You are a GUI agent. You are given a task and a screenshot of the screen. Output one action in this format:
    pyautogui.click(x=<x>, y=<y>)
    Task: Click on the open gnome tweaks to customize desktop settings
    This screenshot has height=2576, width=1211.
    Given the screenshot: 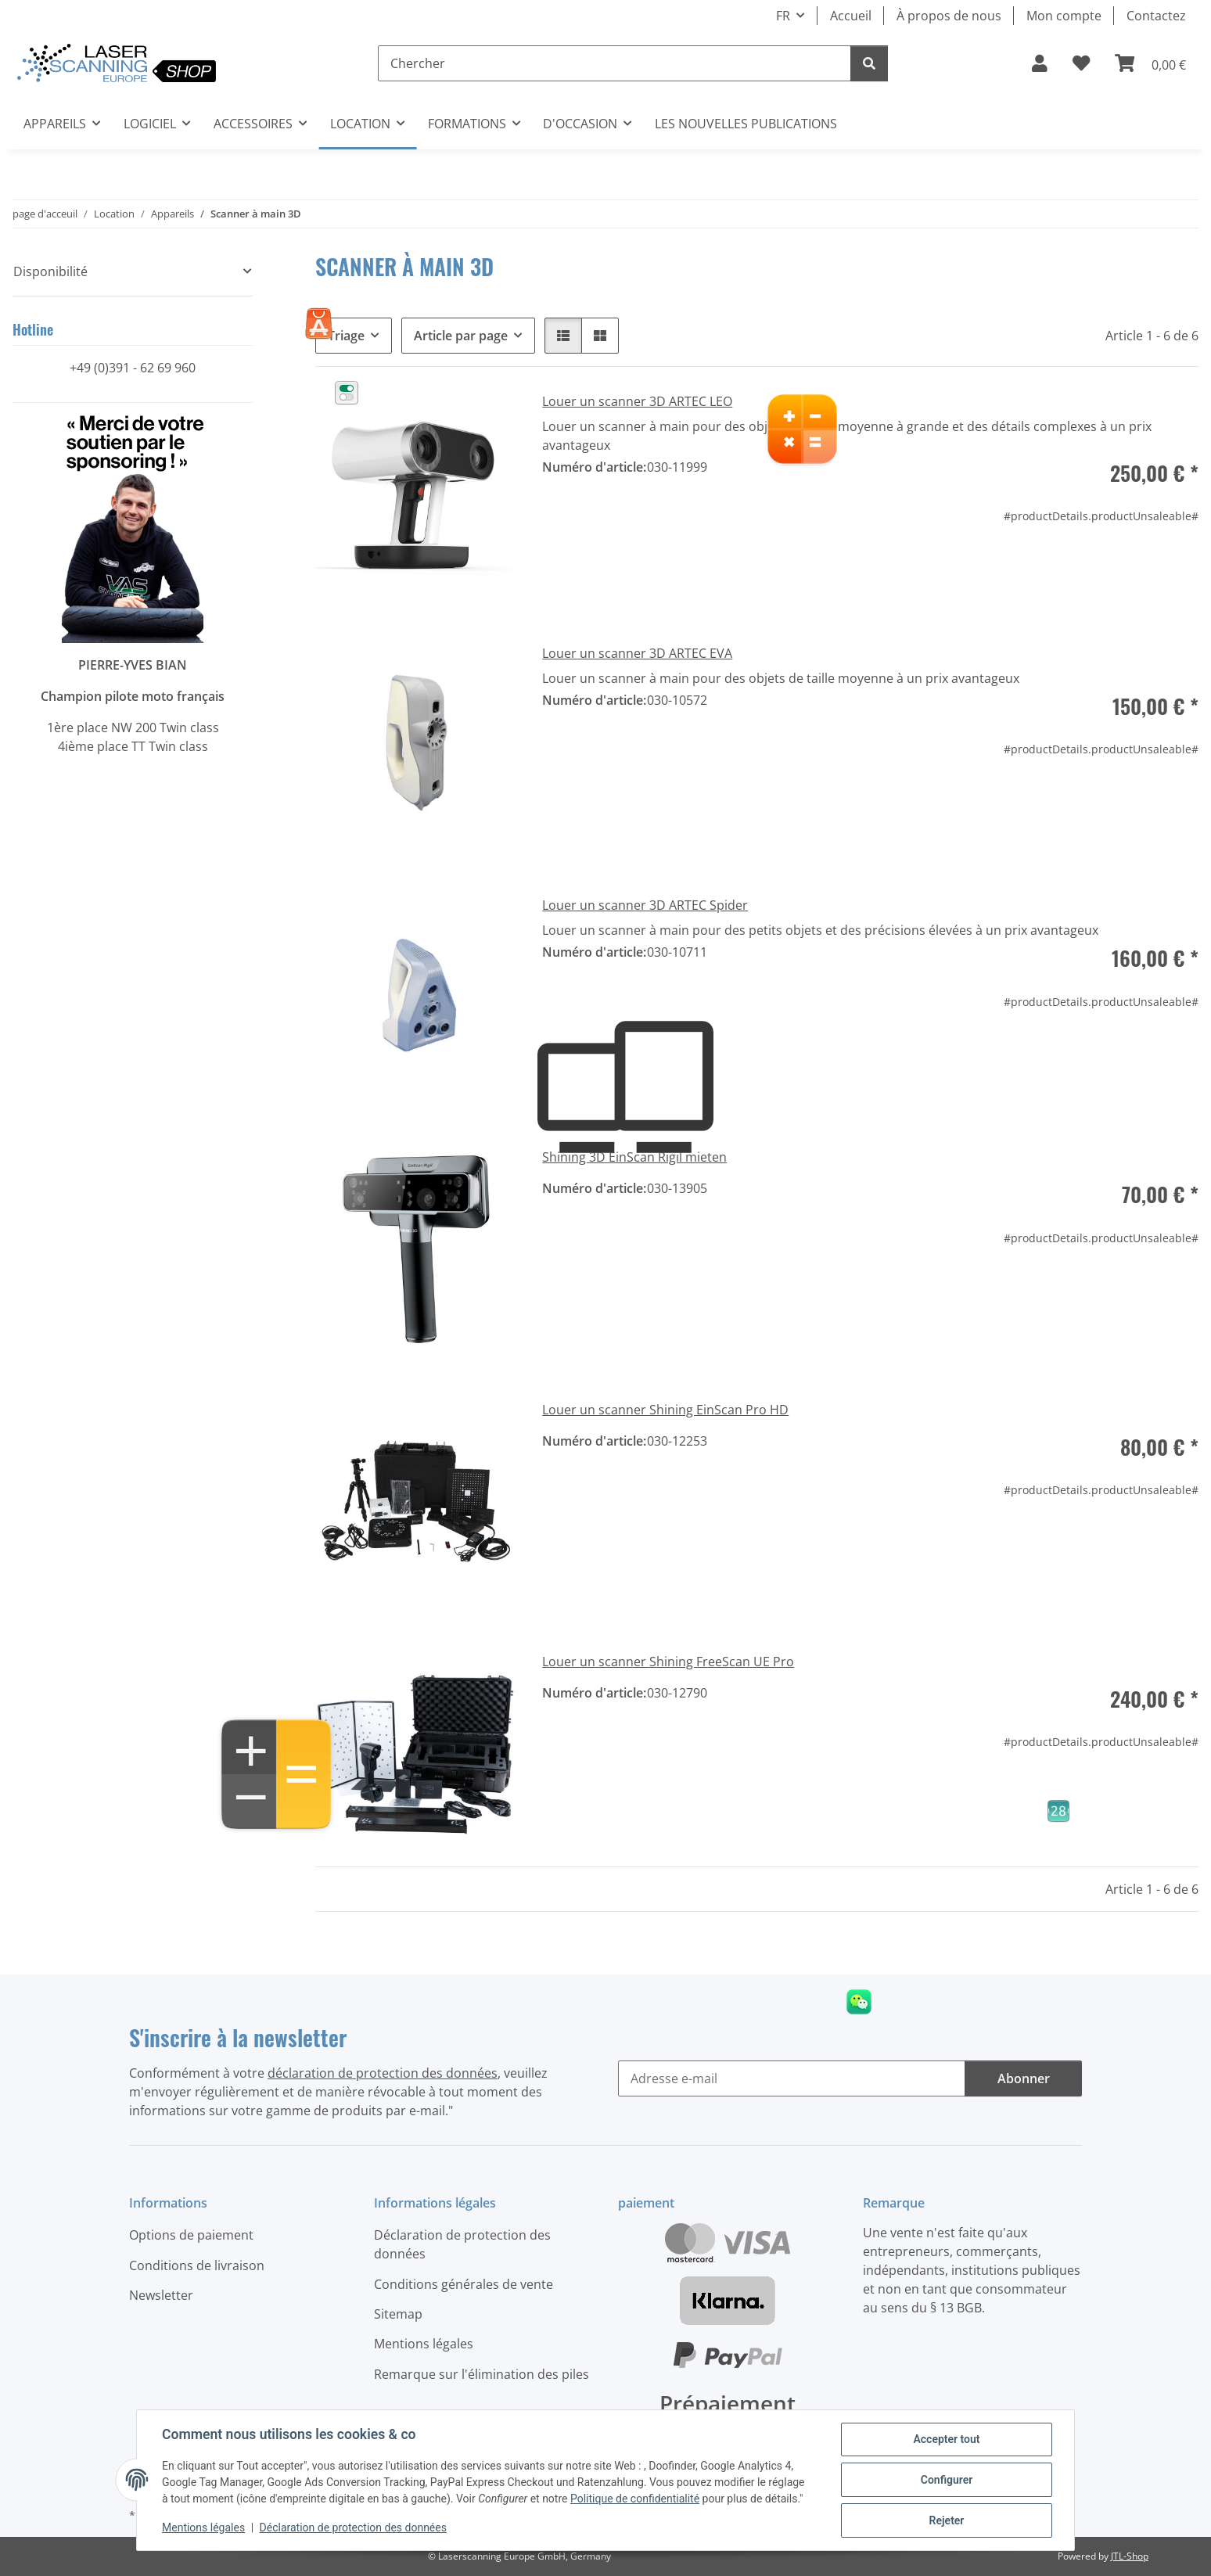 What is the action you would take?
    pyautogui.click(x=347, y=393)
    